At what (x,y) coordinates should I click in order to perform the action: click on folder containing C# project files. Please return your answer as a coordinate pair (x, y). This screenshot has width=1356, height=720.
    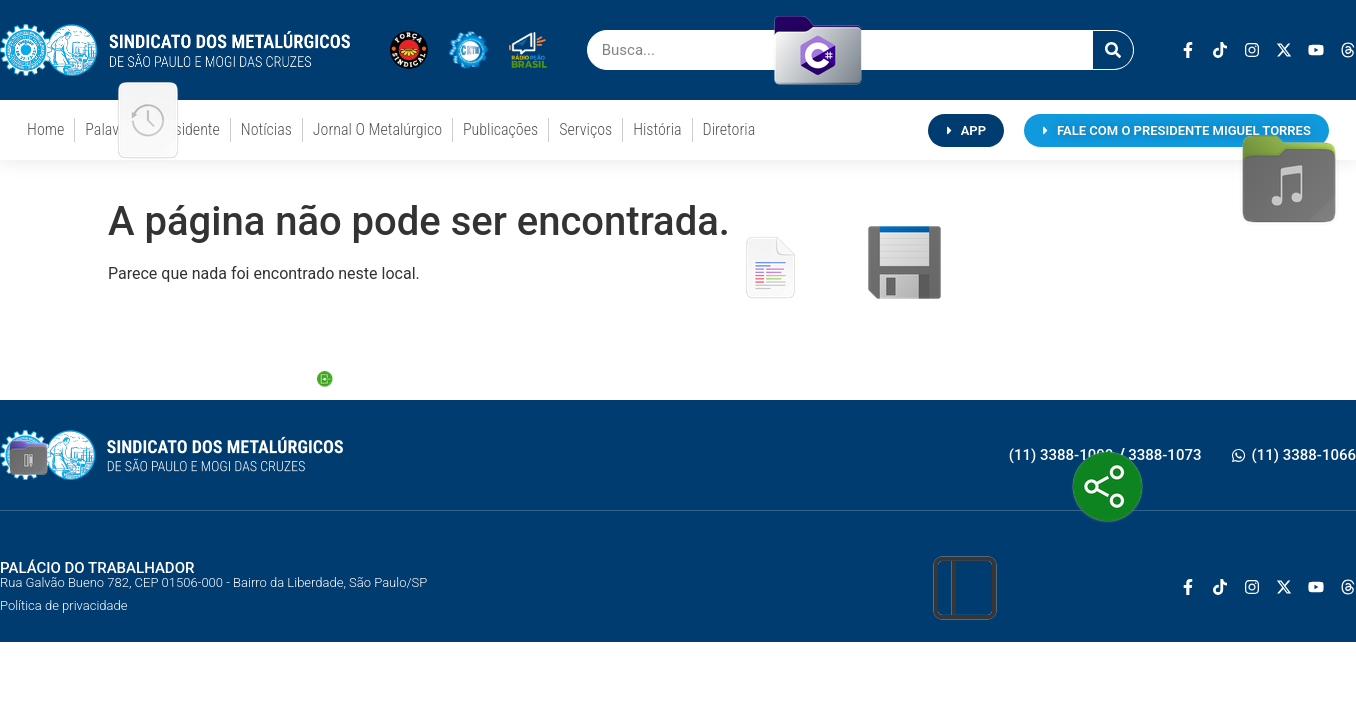
    Looking at the image, I should click on (817, 52).